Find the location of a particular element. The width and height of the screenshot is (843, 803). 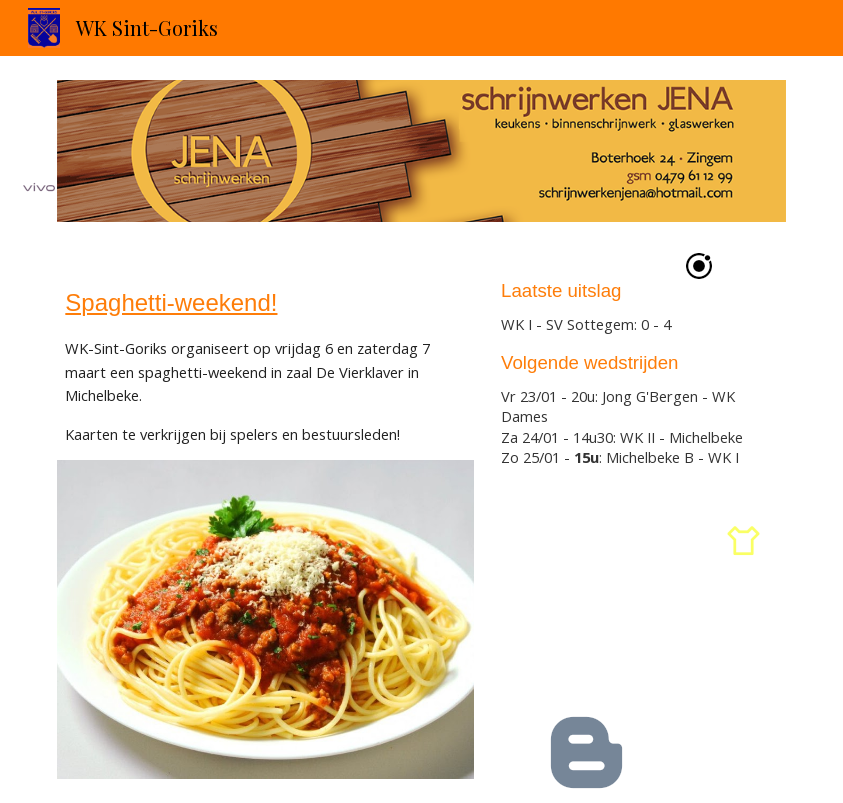

vivo brand logo is located at coordinates (39, 187).